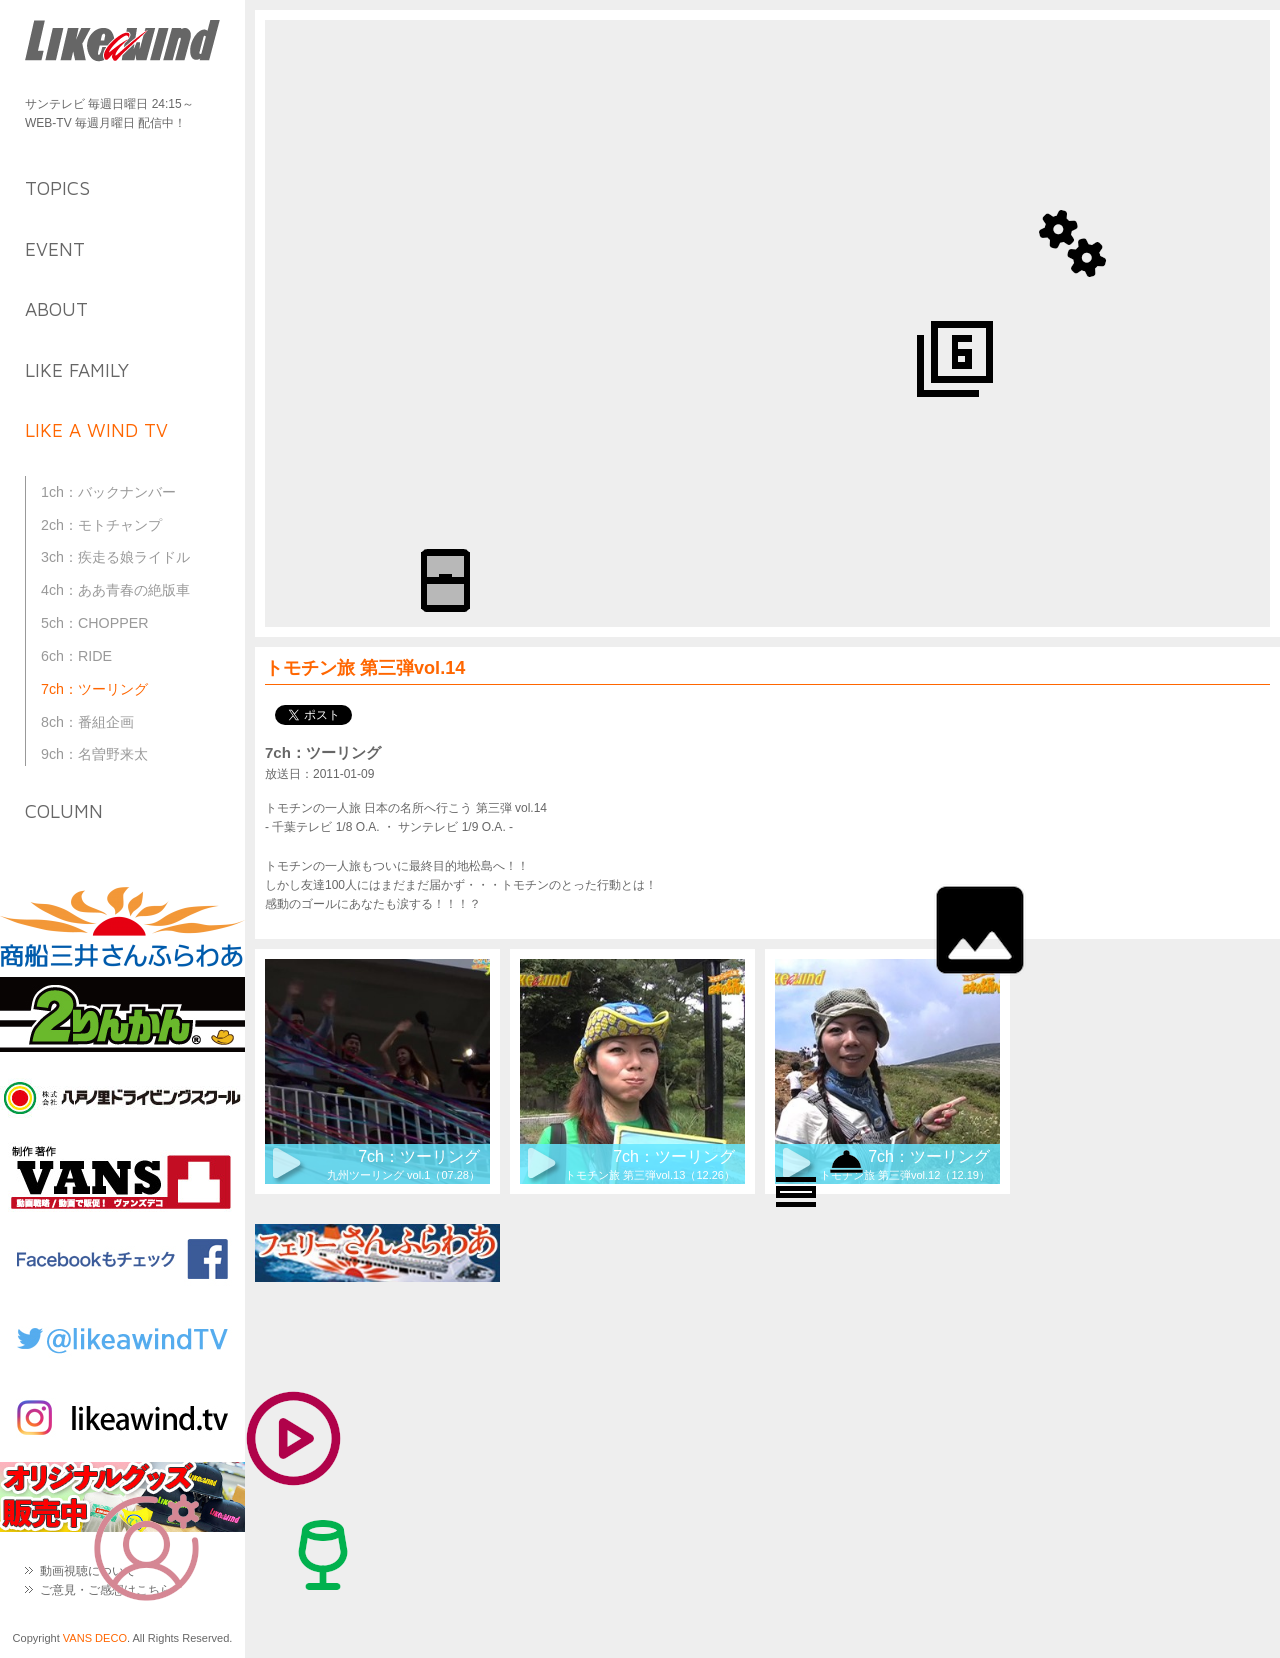  I want to click on view window sensor status, so click(445, 580).